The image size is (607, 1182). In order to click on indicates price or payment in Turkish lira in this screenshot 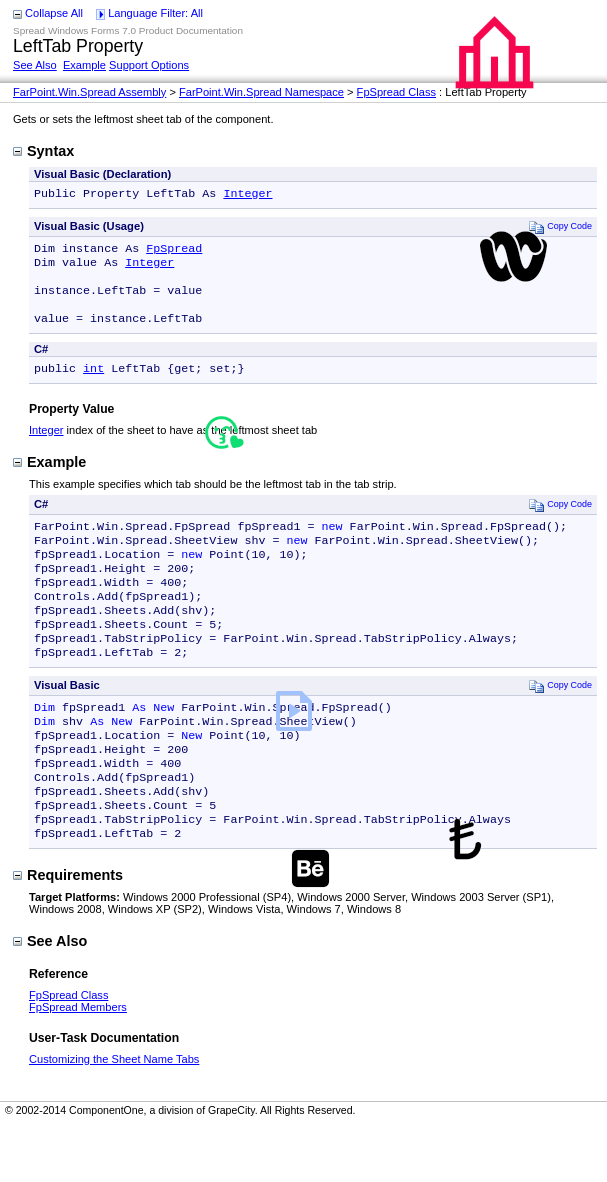, I will do `click(463, 839)`.